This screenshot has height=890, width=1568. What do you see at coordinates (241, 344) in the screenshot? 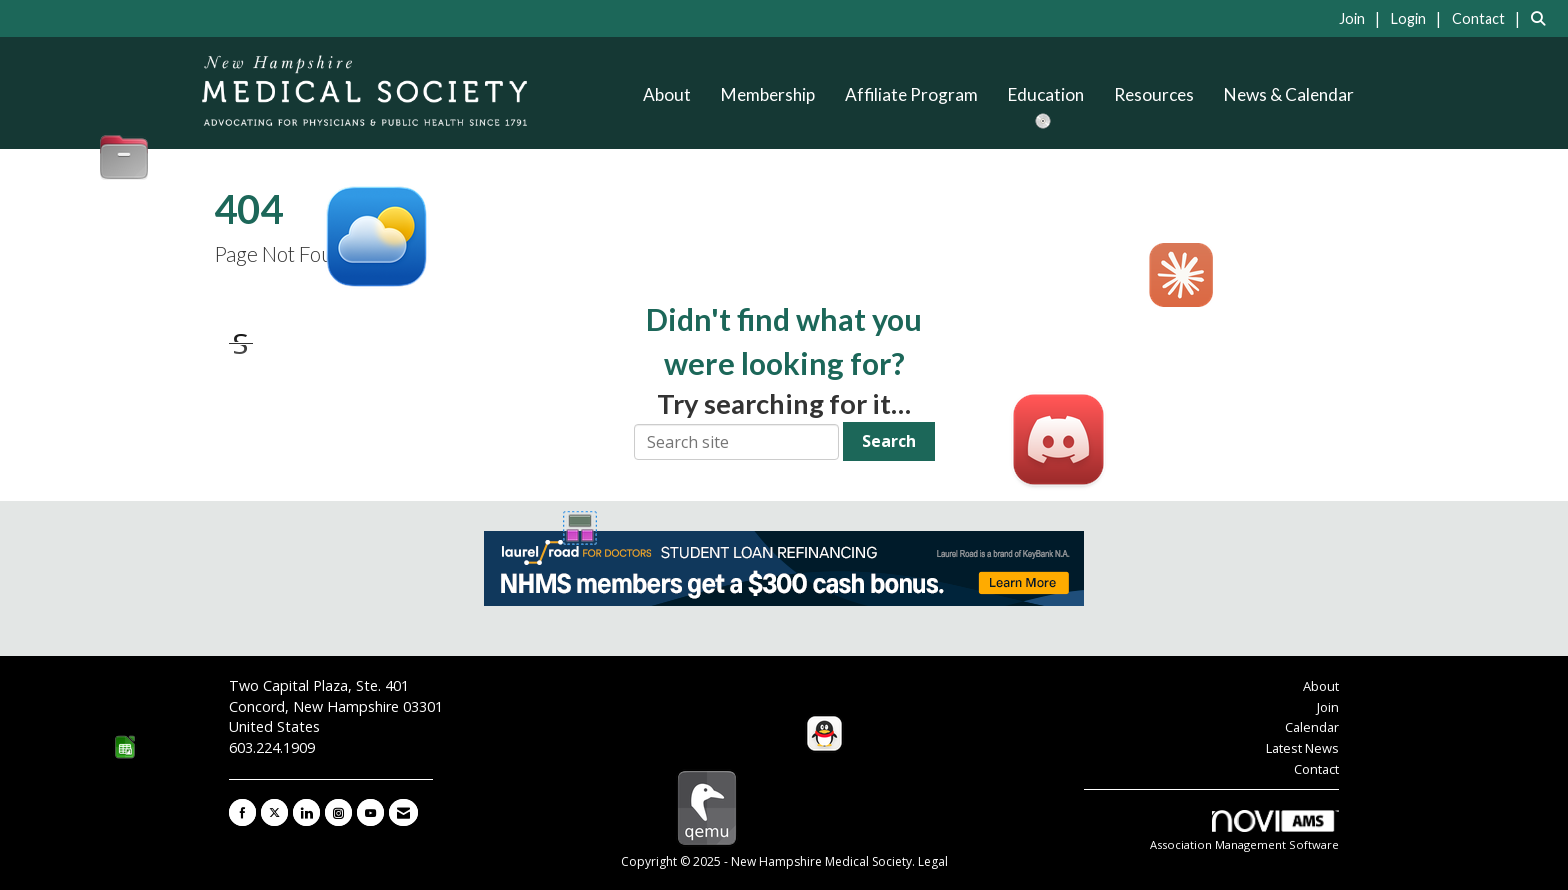
I see `apply strikethrough formatting to selected text` at bounding box center [241, 344].